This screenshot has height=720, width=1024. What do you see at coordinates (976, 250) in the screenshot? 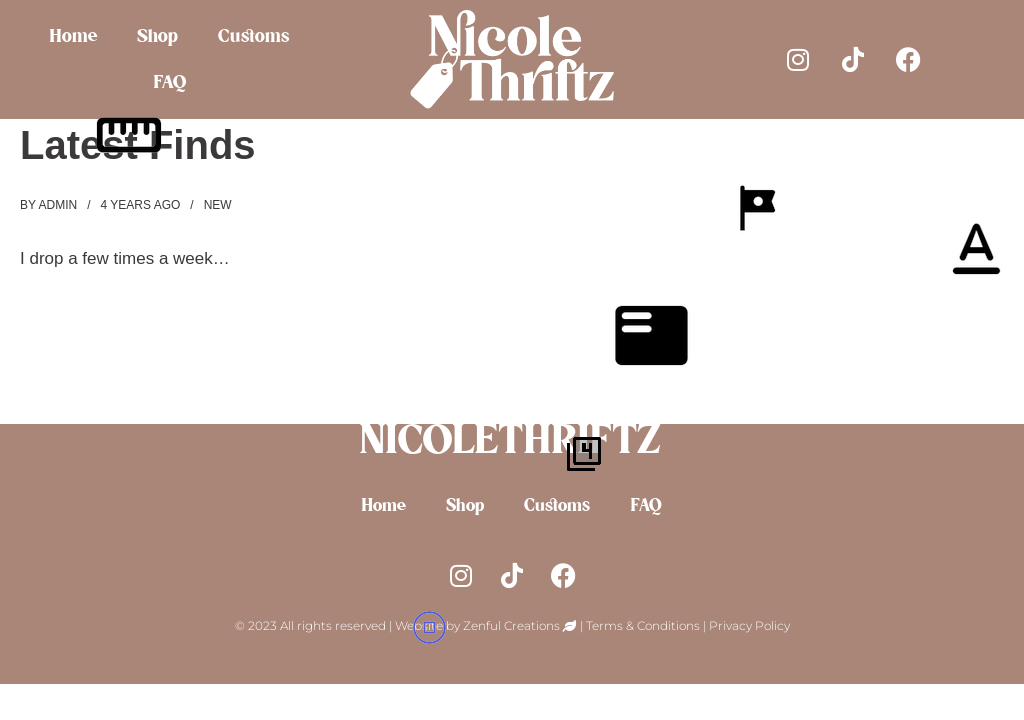
I see `change text formatting options` at bounding box center [976, 250].